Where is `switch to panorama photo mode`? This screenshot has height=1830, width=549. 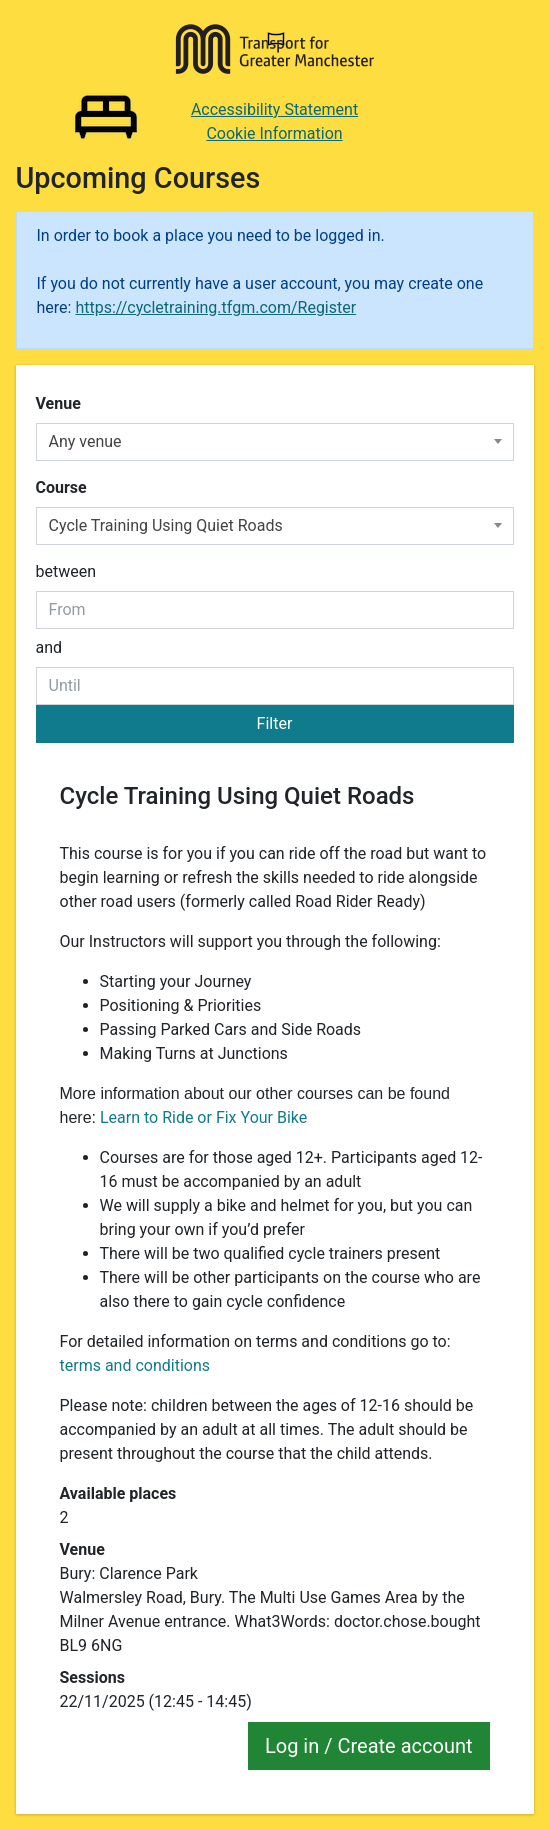 switch to panorama photo mode is located at coordinates (276, 39).